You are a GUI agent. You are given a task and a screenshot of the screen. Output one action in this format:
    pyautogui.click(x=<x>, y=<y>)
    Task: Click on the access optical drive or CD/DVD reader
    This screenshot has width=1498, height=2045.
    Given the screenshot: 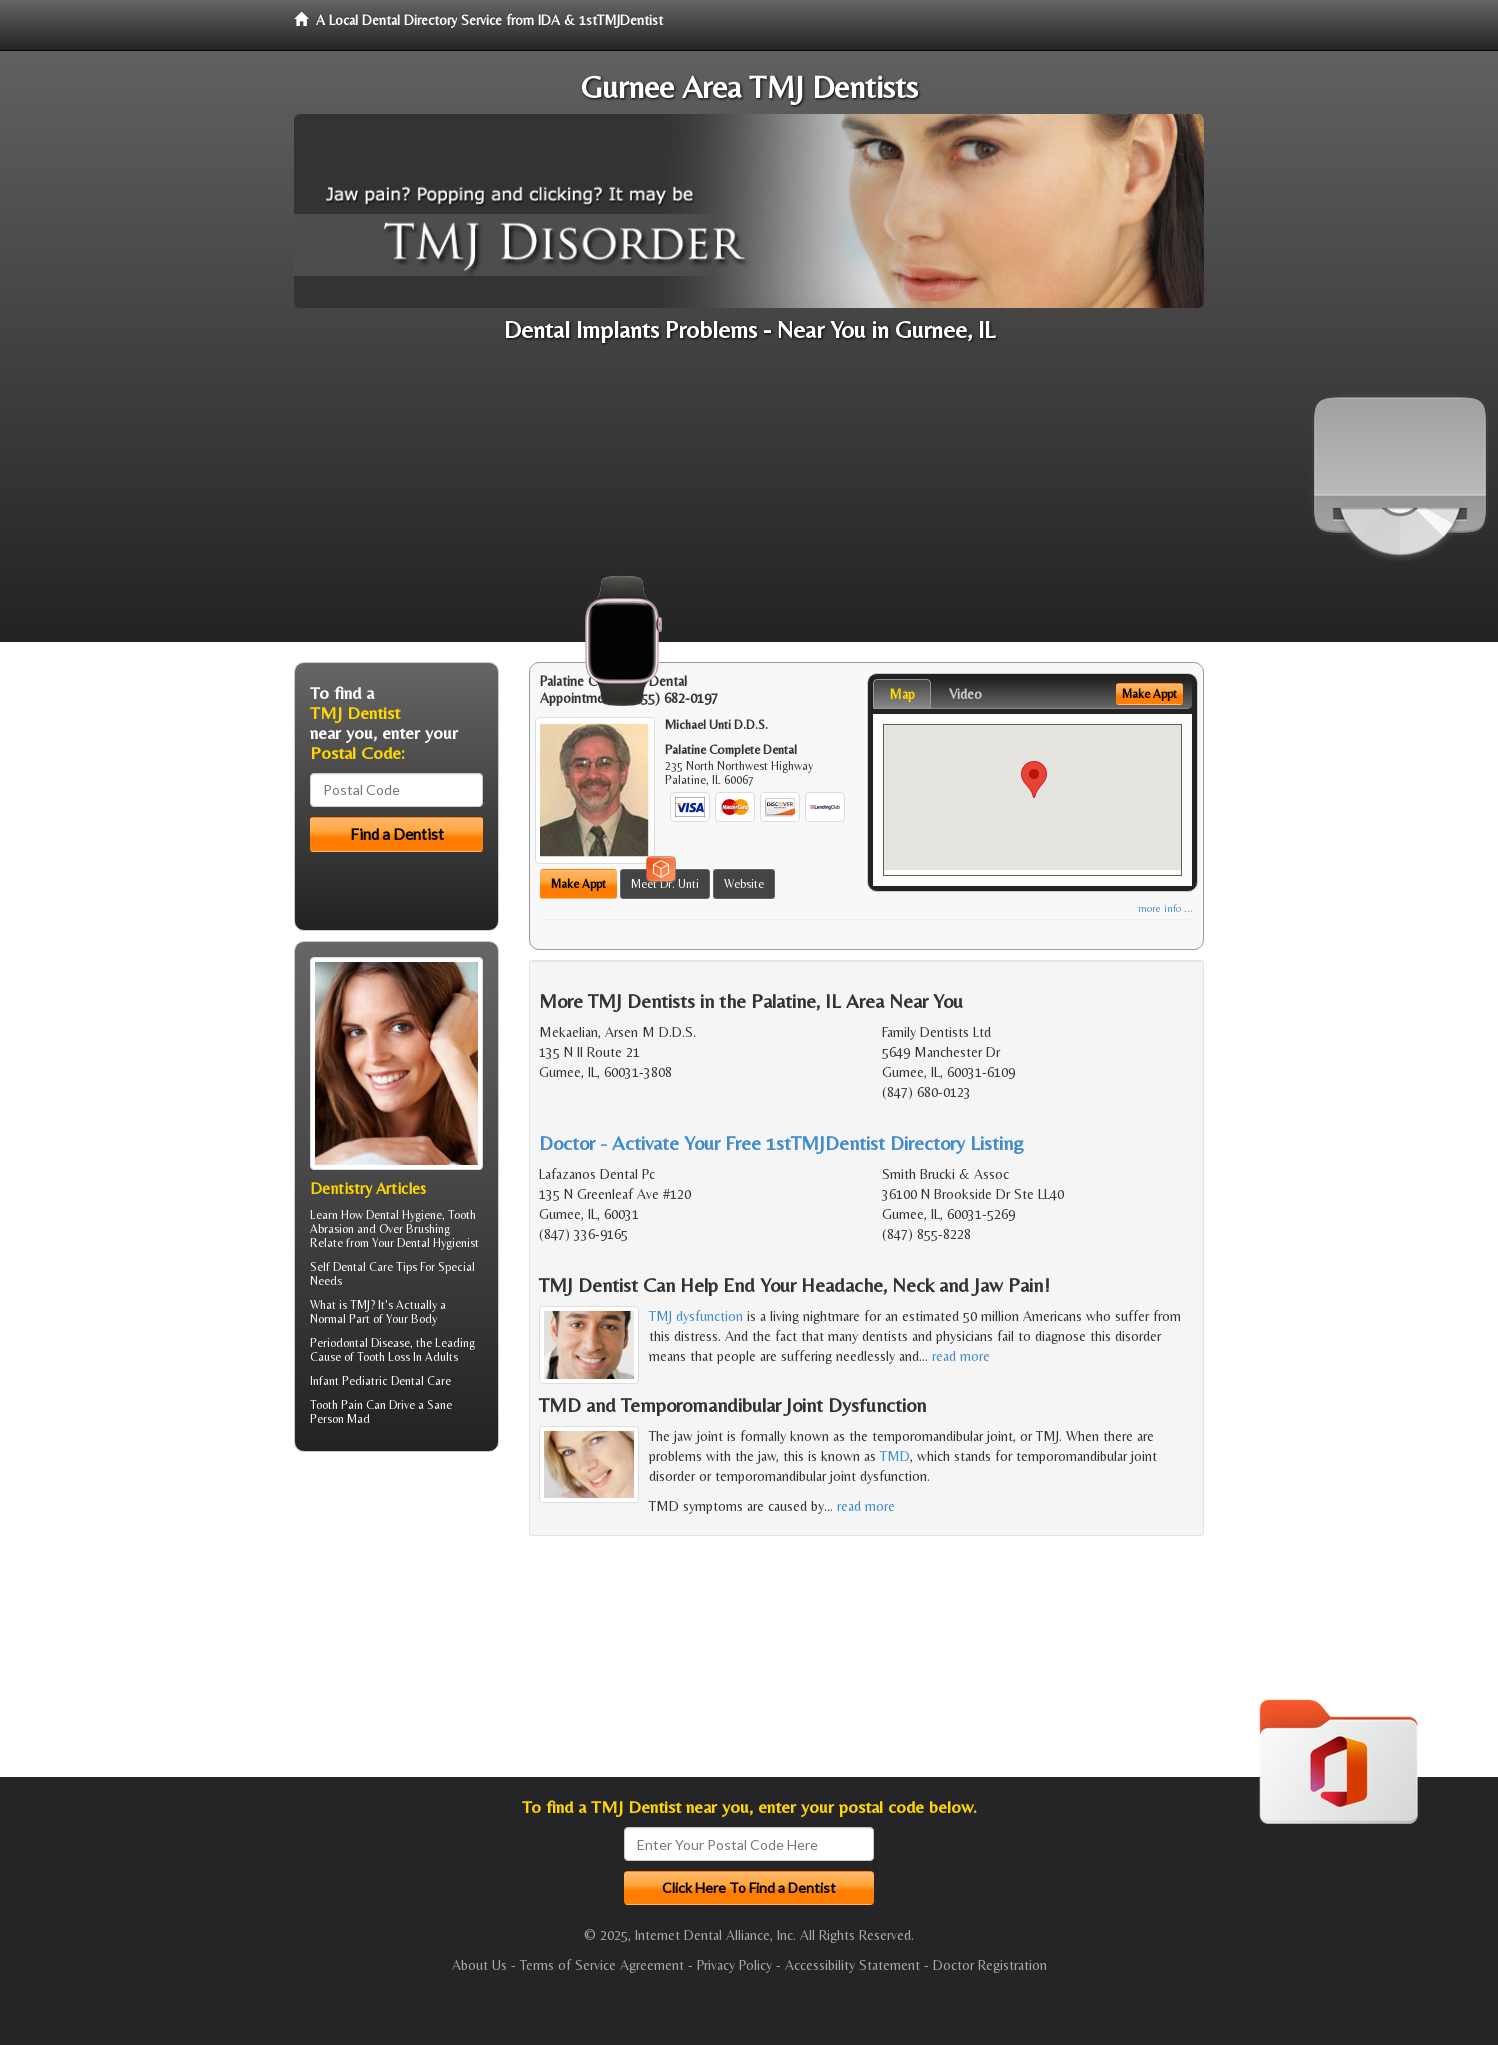 What is the action you would take?
    pyautogui.click(x=1400, y=465)
    